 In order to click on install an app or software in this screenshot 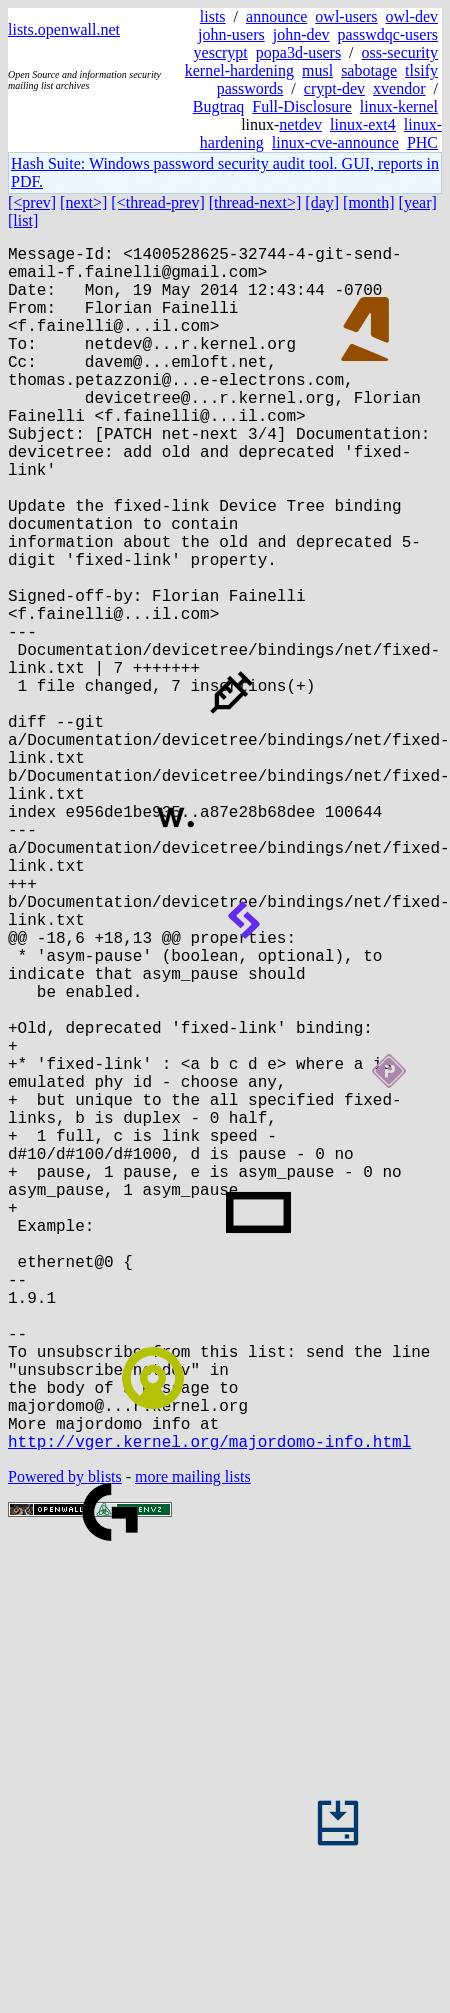, I will do `click(338, 1823)`.